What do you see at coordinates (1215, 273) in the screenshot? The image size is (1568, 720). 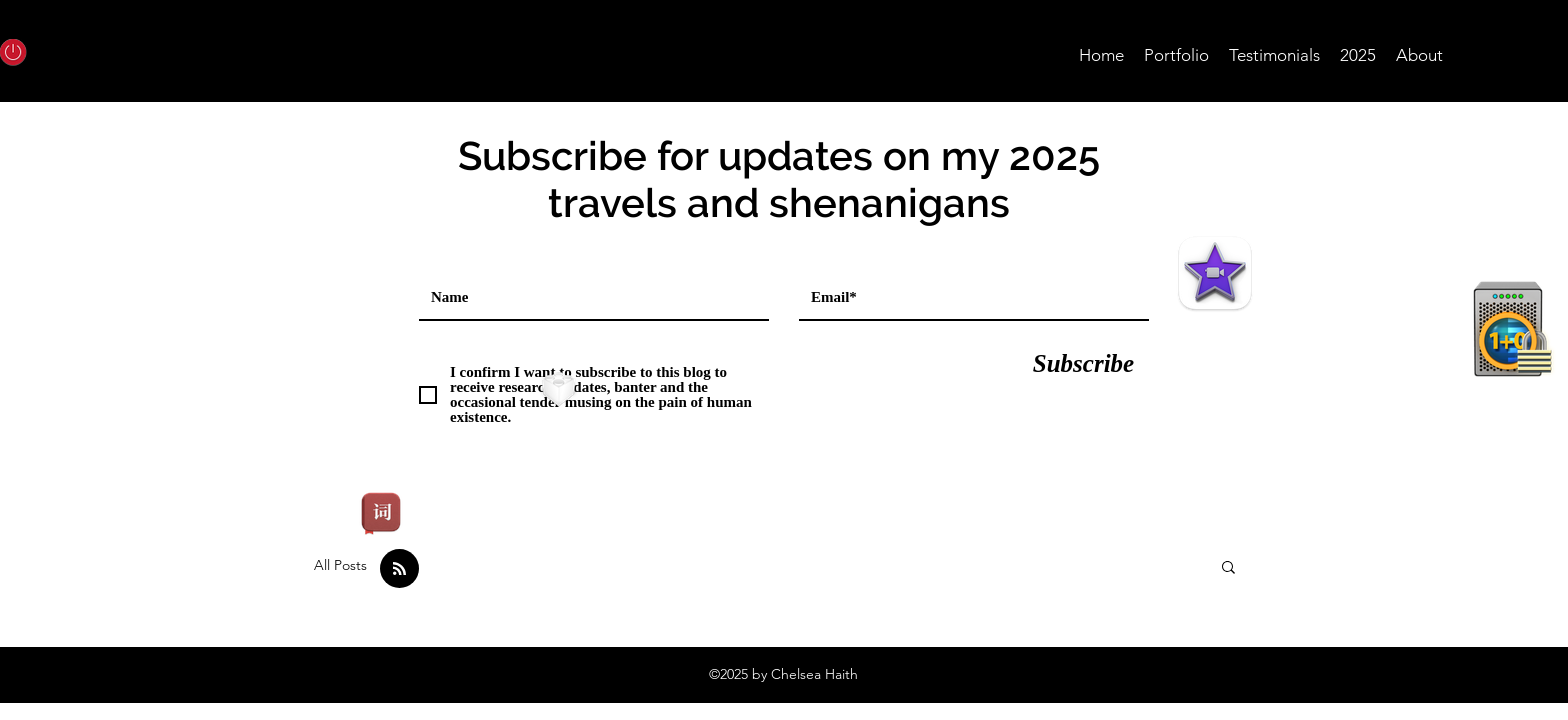 I see `open iMovie video editing application` at bounding box center [1215, 273].